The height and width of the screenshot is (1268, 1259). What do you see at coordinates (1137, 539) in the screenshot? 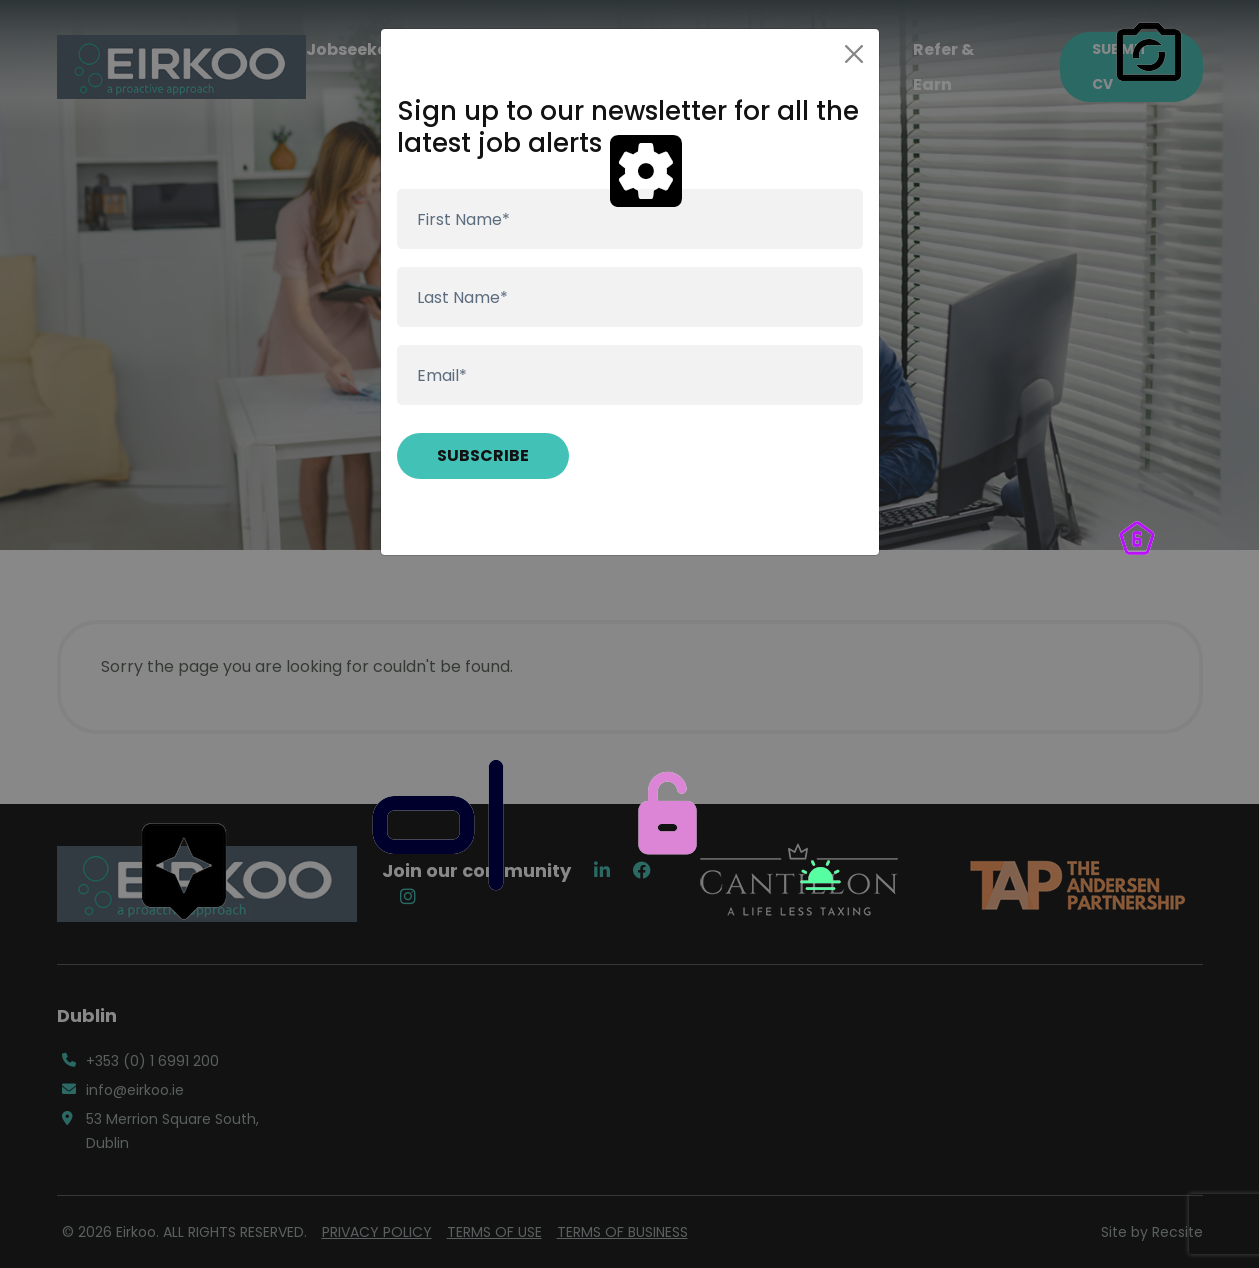
I see `navigate to section 6` at bounding box center [1137, 539].